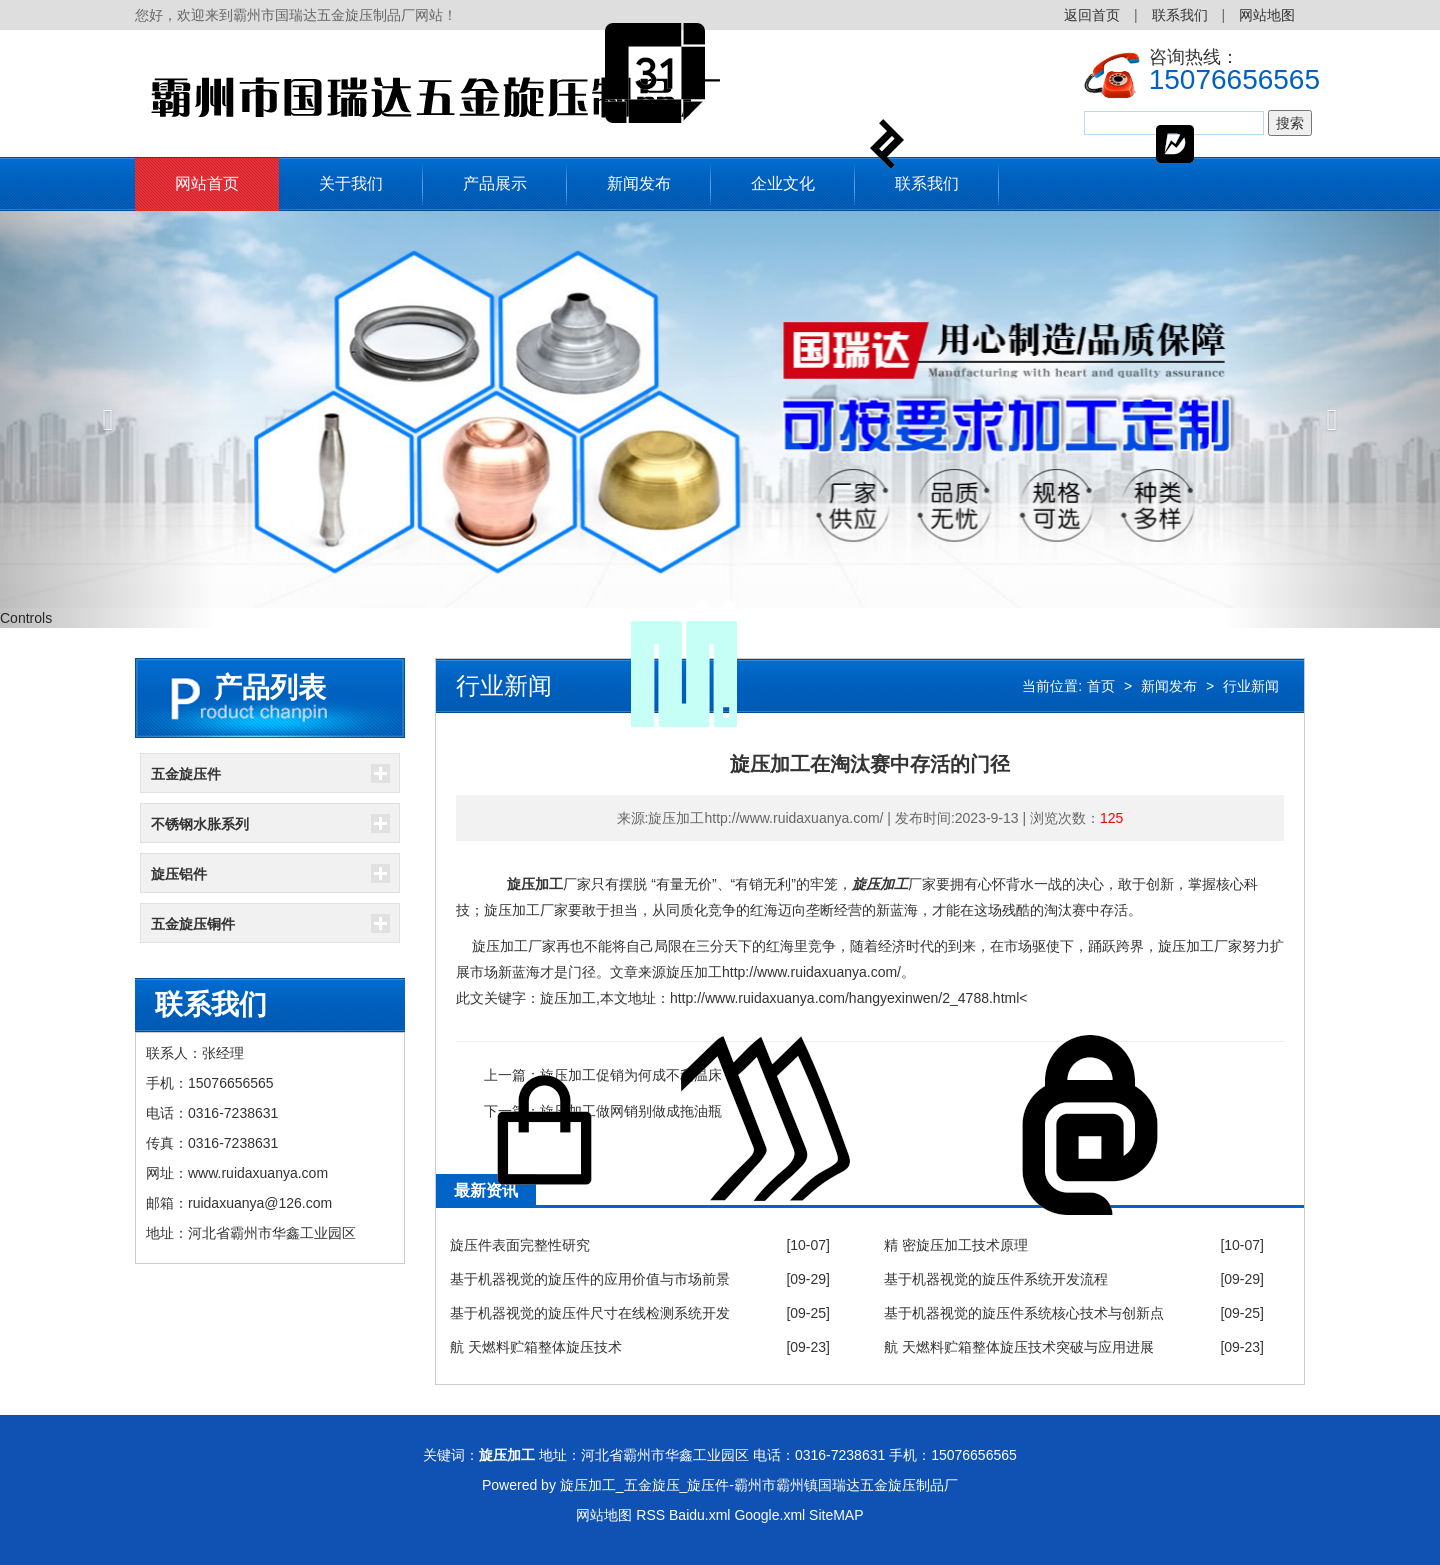 The image size is (1440, 1565). I want to click on open the Dunzo delivery app, so click(1175, 144).